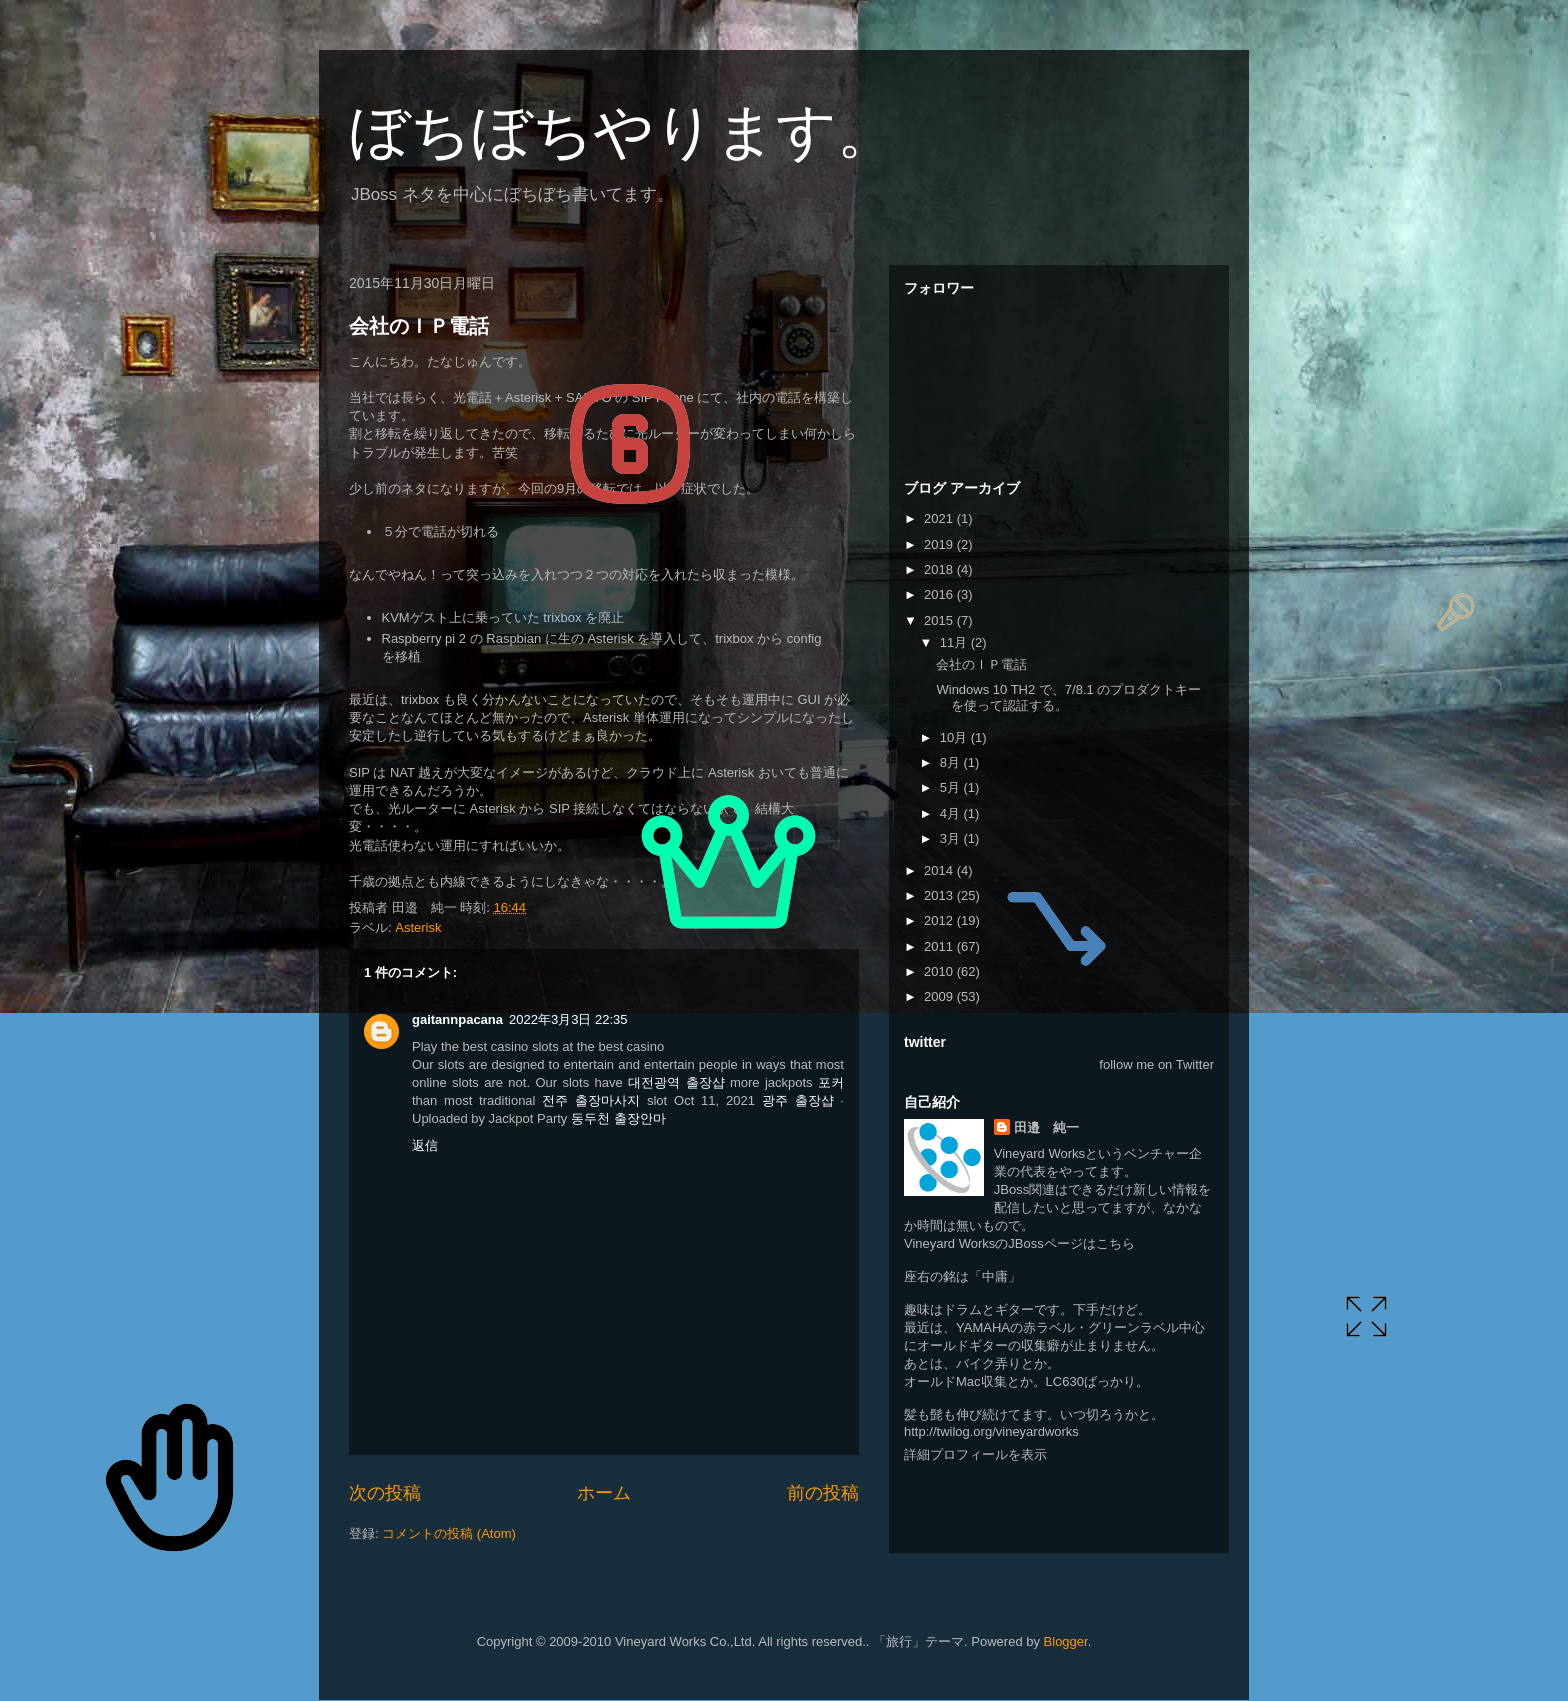 The image size is (1568, 1701). What do you see at coordinates (1366, 1316) in the screenshot?
I see `expand to fullscreen mode` at bounding box center [1366, 1316].